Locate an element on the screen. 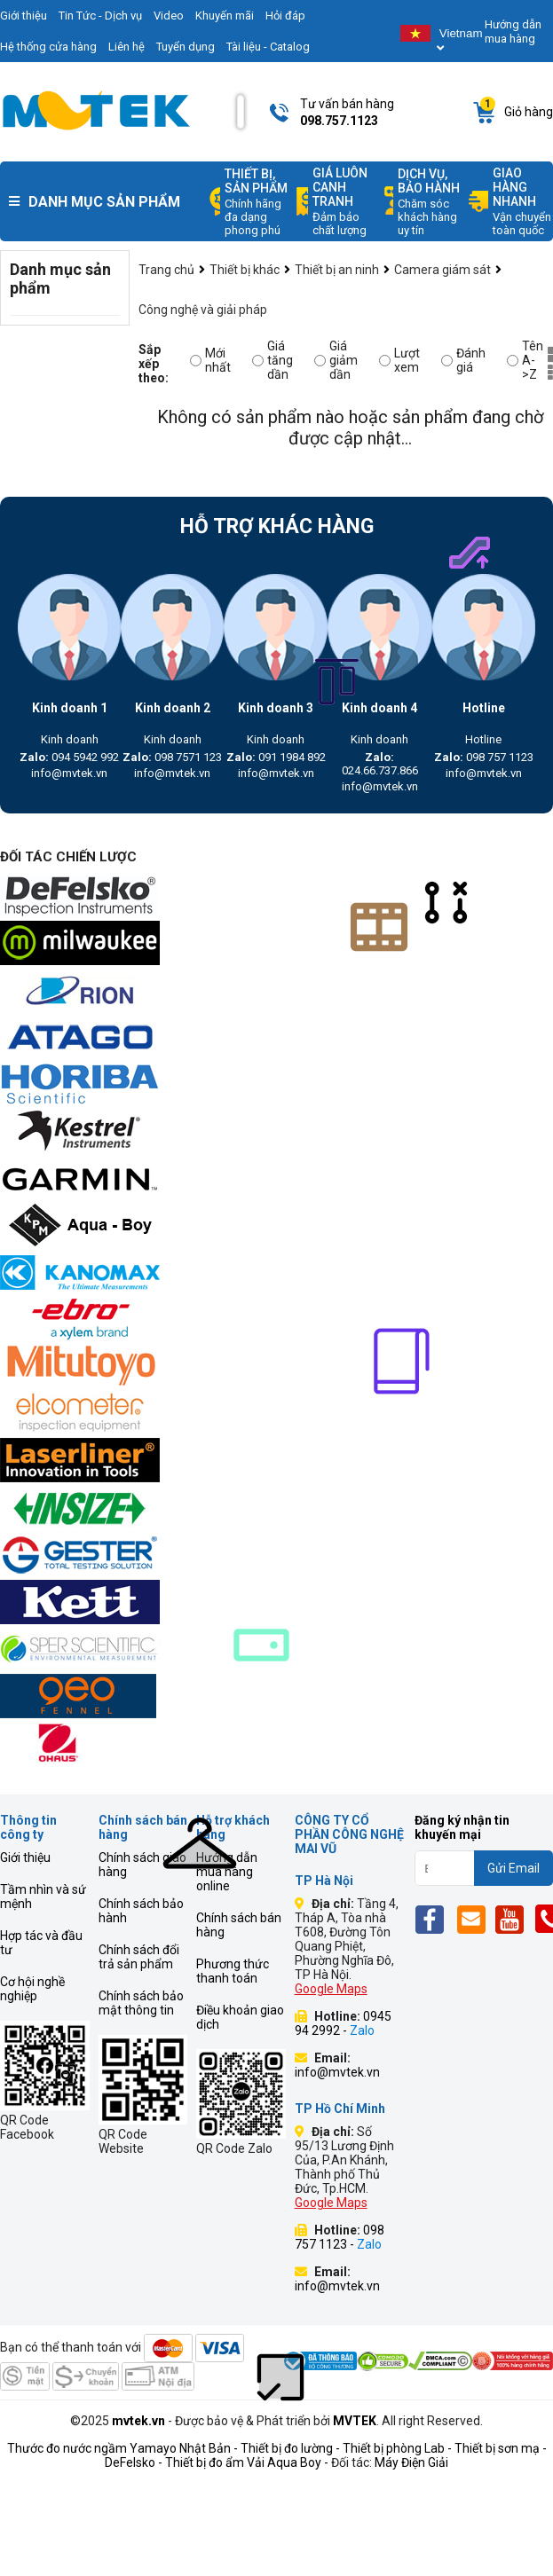  tap to focus camera on center of frame is located at coordinates (66, 2075).